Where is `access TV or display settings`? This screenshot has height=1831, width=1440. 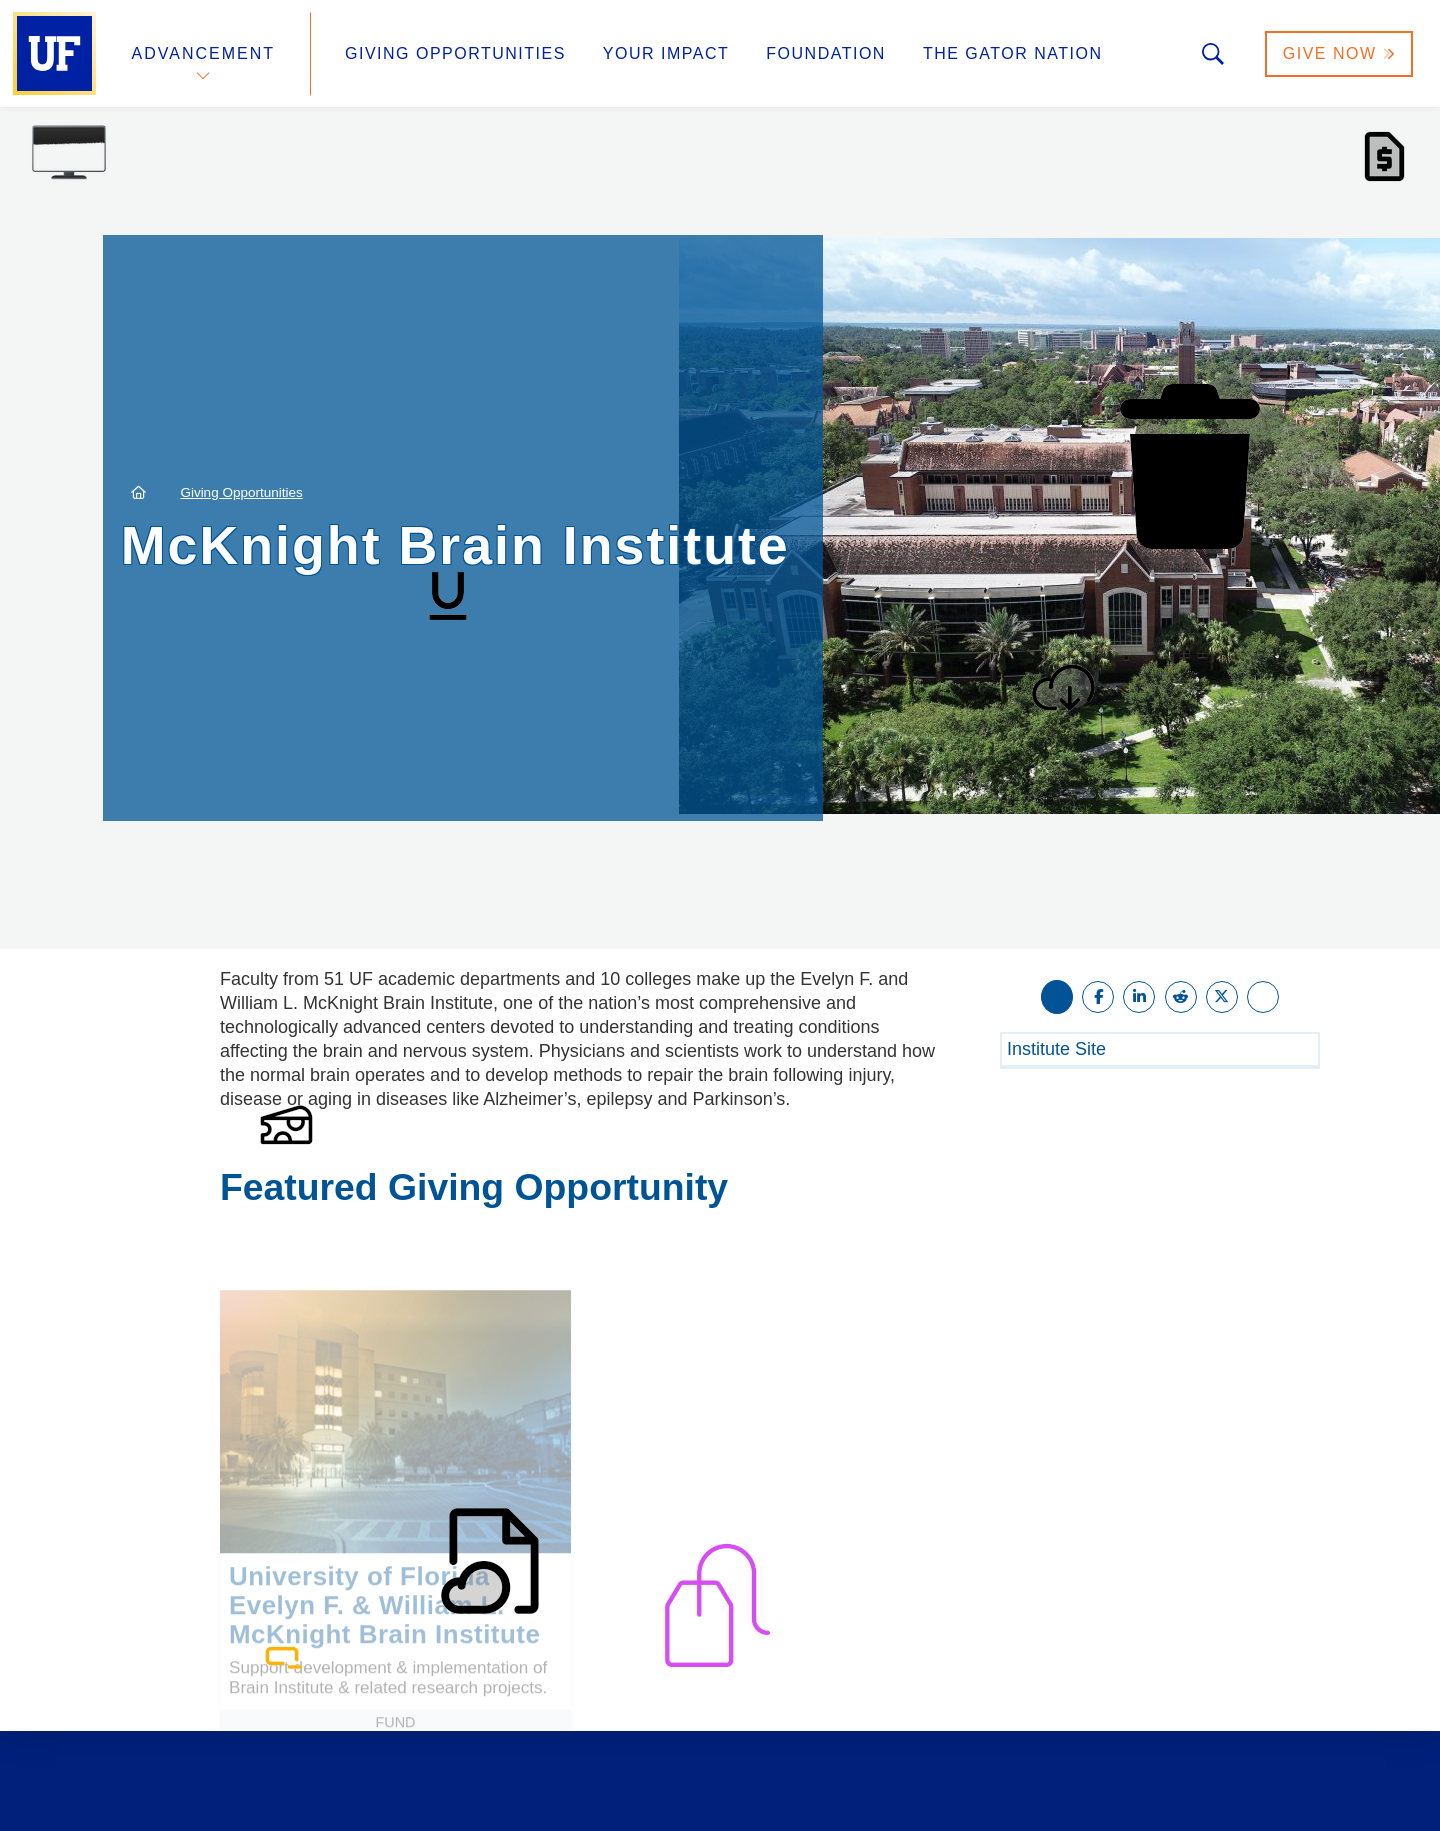 access TV or display settings is located at coordinates (69, 149).